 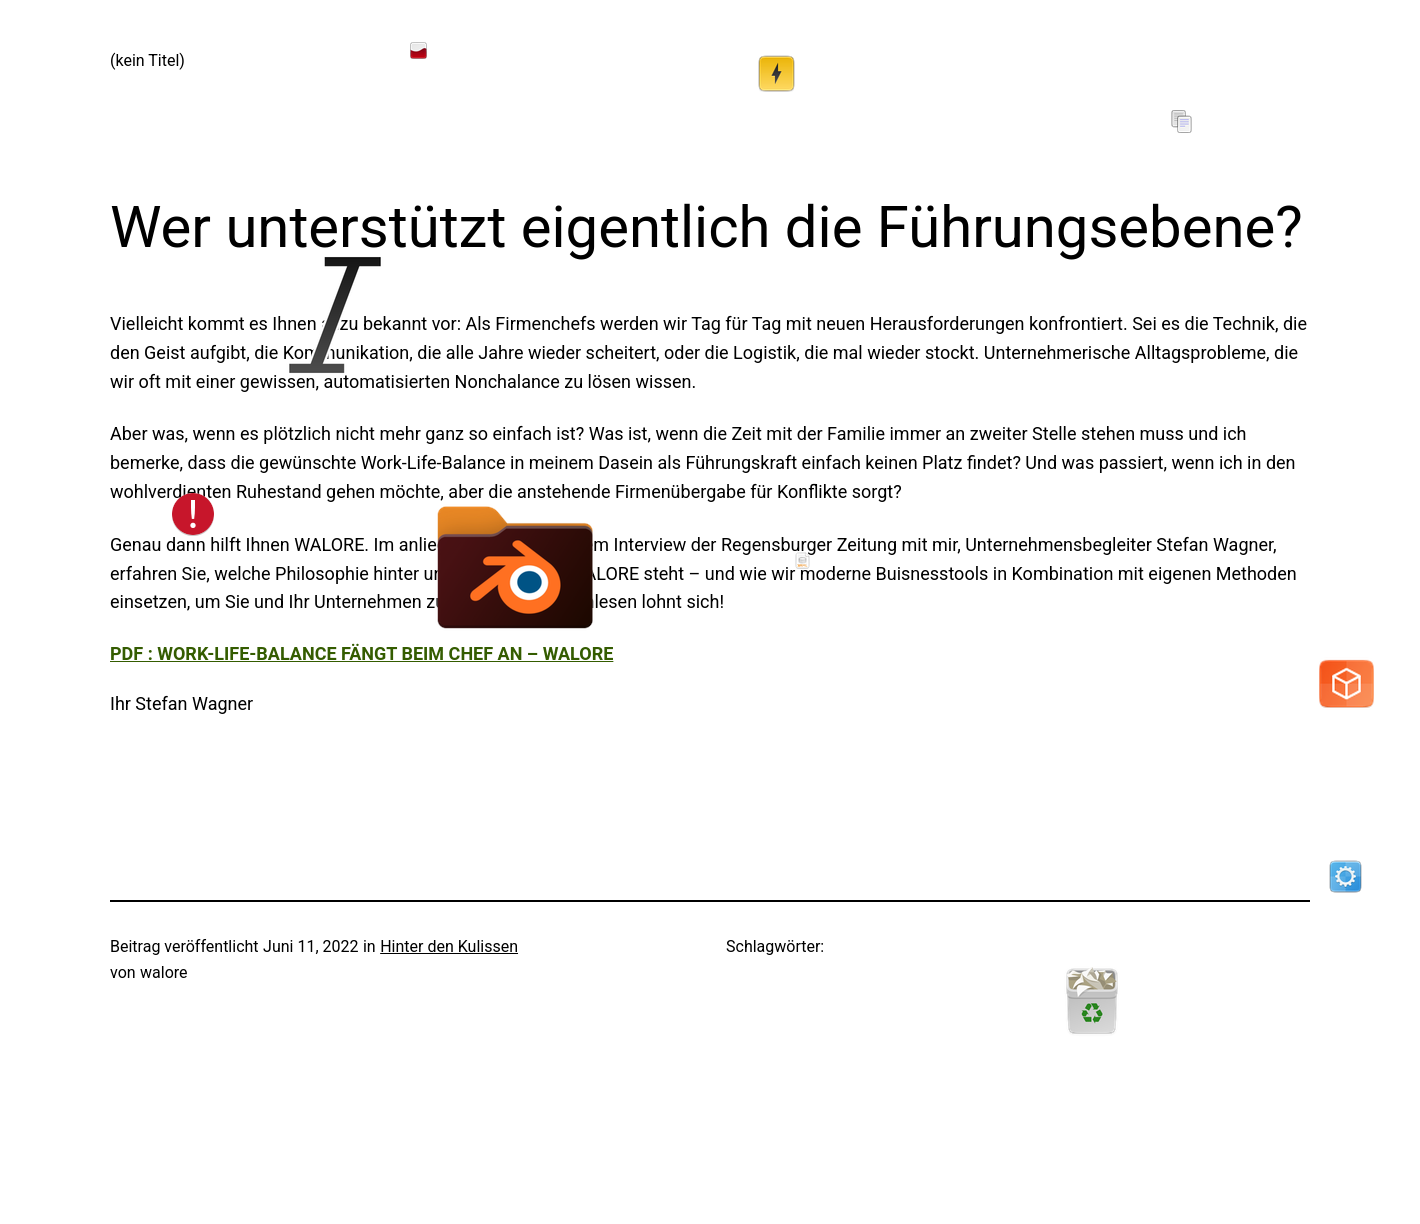 I want to click on apply italic formatting to selected text, so click(x=335, y=315).